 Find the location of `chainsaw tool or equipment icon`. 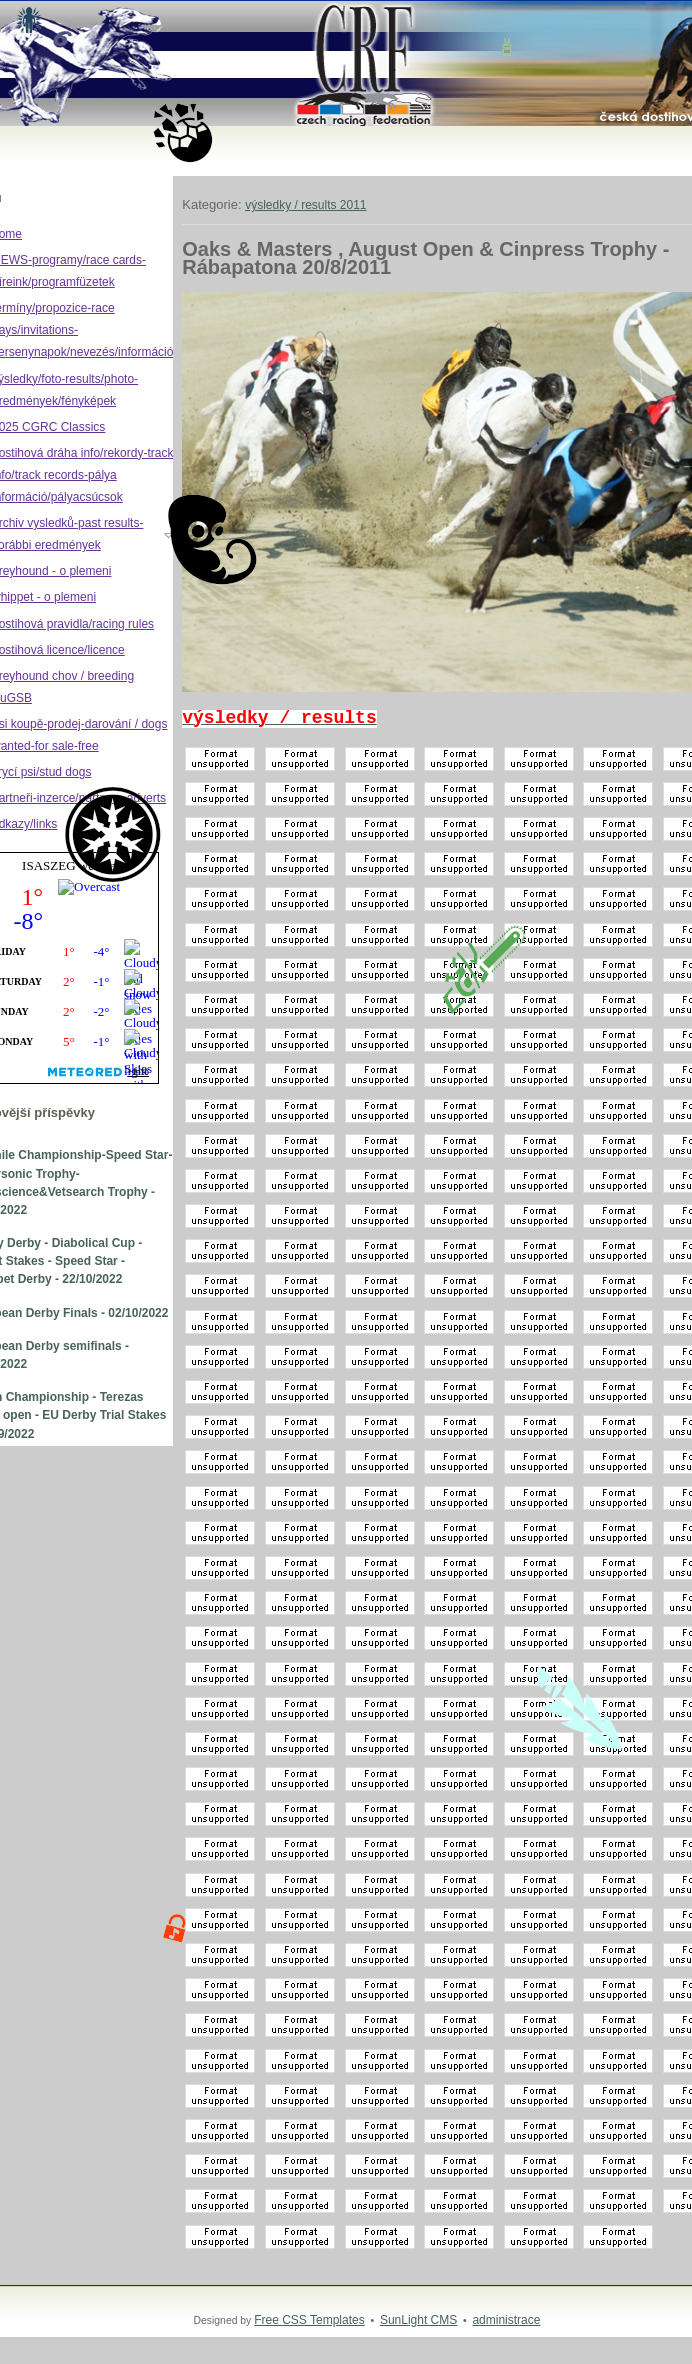

chainsaw tool or equipment icon is located at coordinates (484, 969).